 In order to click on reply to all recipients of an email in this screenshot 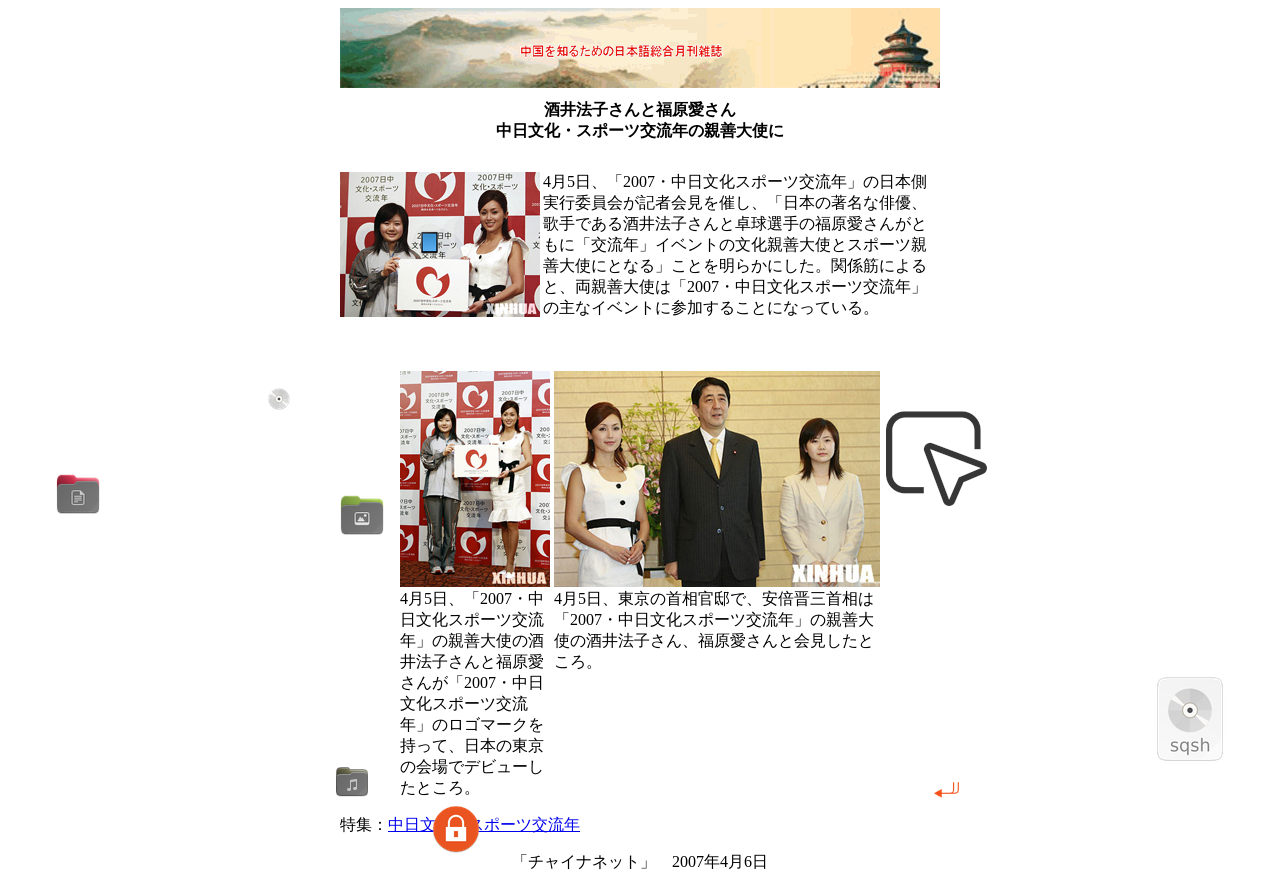, I will do `click(946, 788)`.